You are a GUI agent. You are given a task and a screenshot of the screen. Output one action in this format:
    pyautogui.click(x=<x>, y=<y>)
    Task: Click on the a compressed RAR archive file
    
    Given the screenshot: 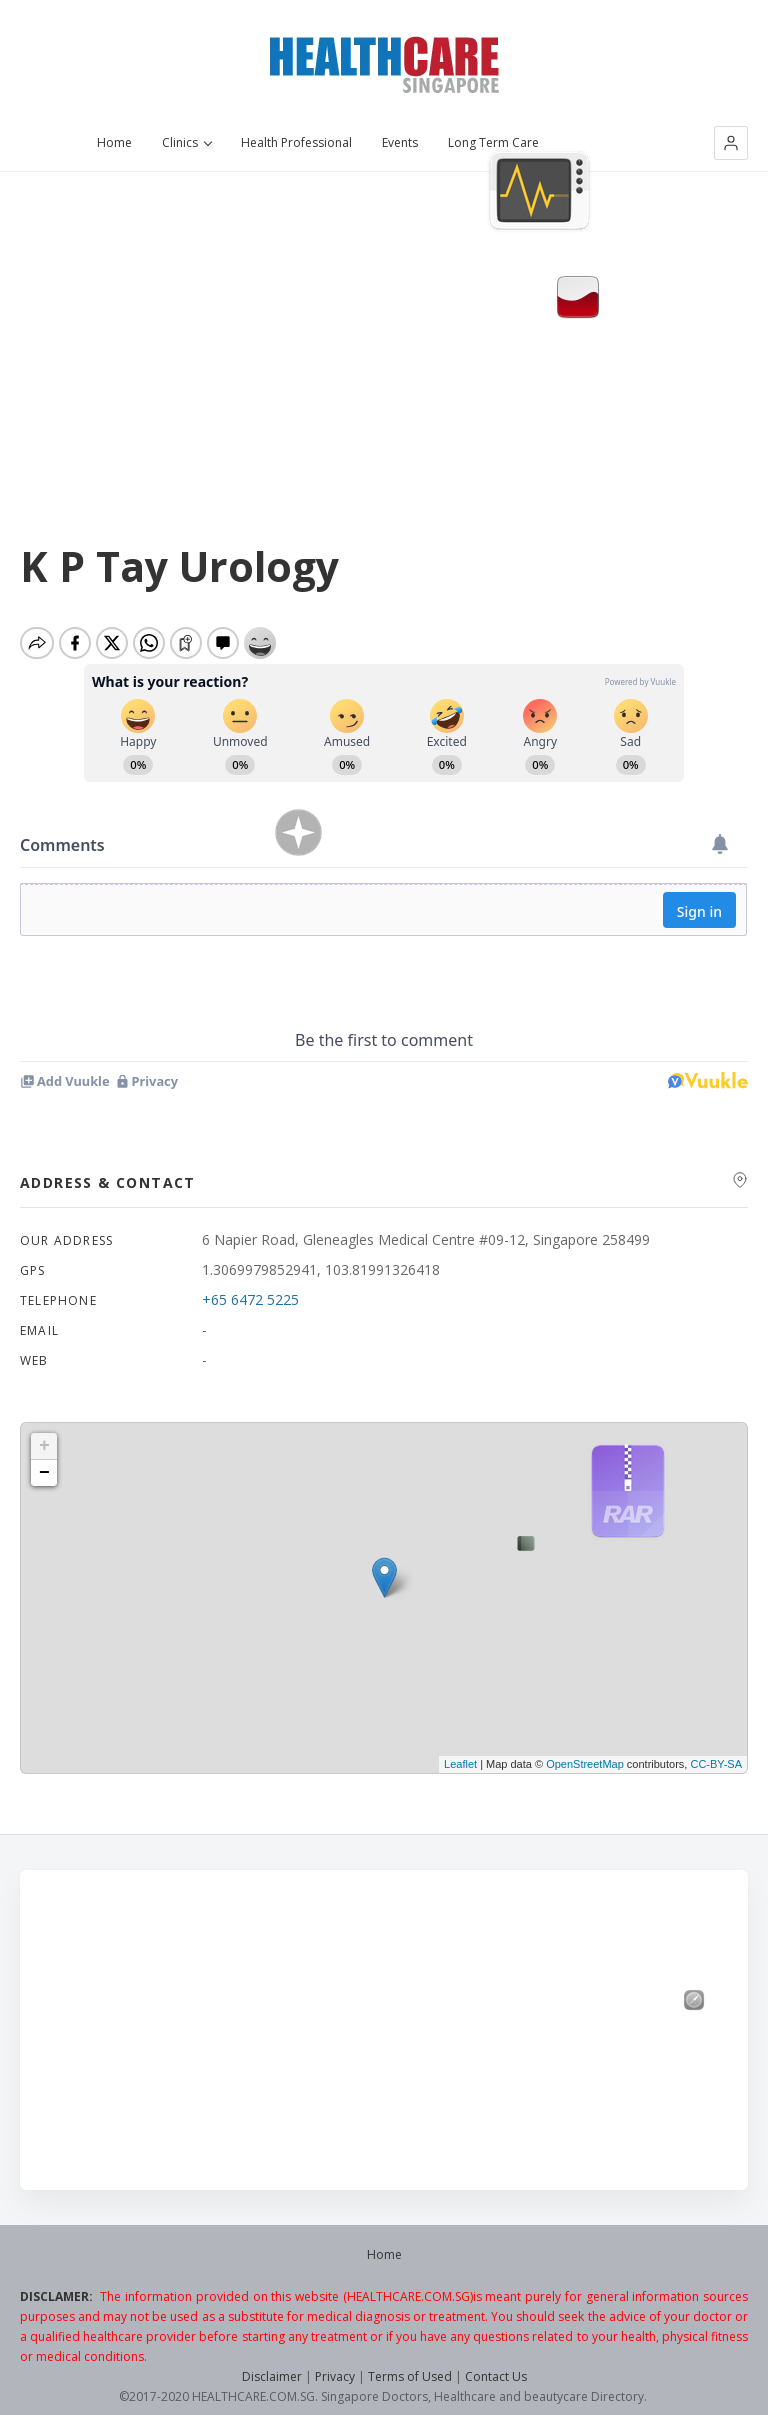 What is the action you would take?
    pyautogui.click(x=628, y=1491)
    